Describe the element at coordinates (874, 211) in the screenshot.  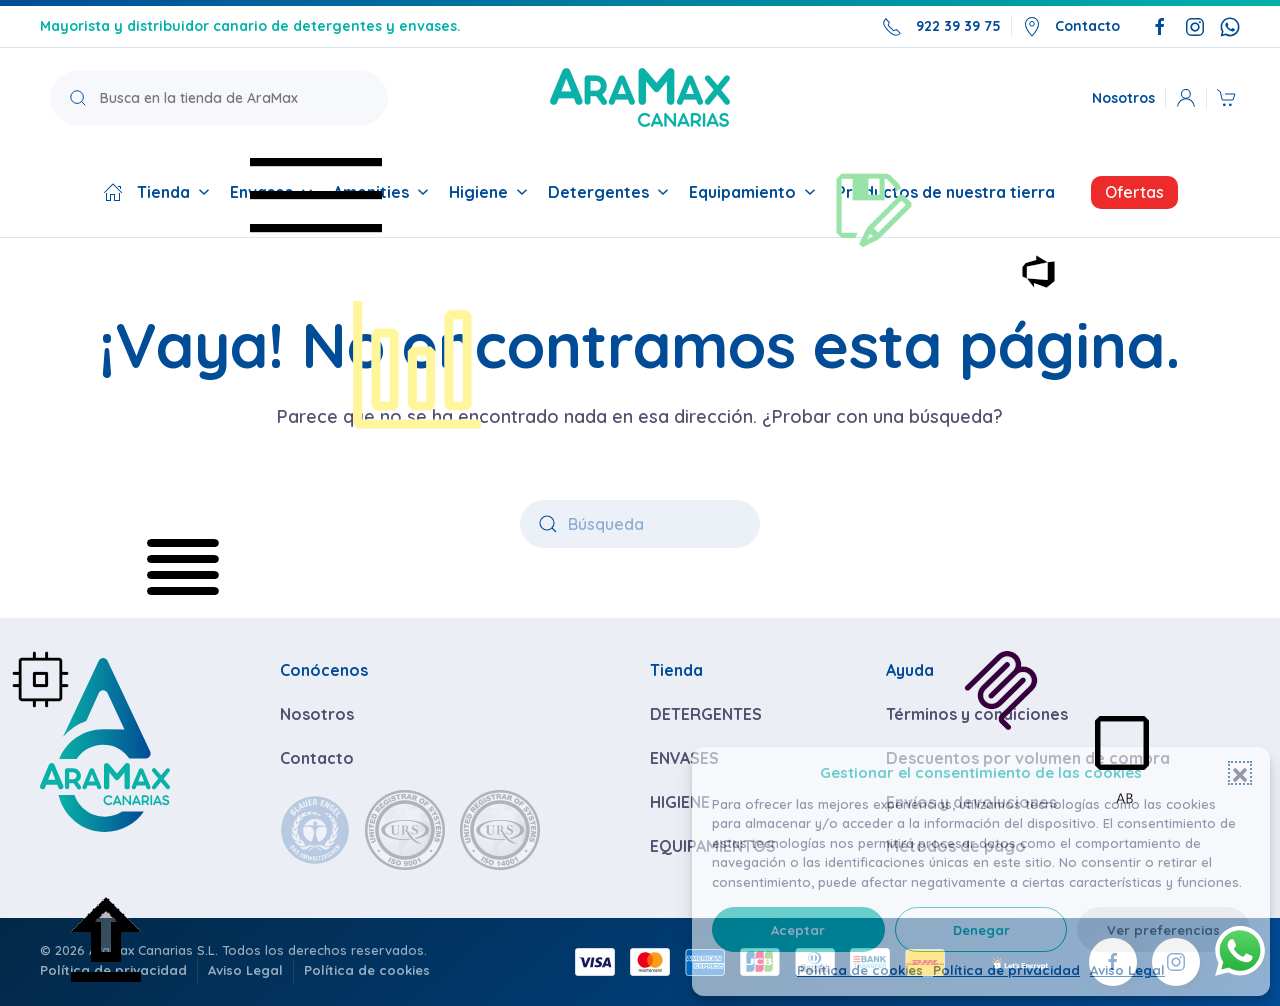
I see `save file with a new name or location` at that location.